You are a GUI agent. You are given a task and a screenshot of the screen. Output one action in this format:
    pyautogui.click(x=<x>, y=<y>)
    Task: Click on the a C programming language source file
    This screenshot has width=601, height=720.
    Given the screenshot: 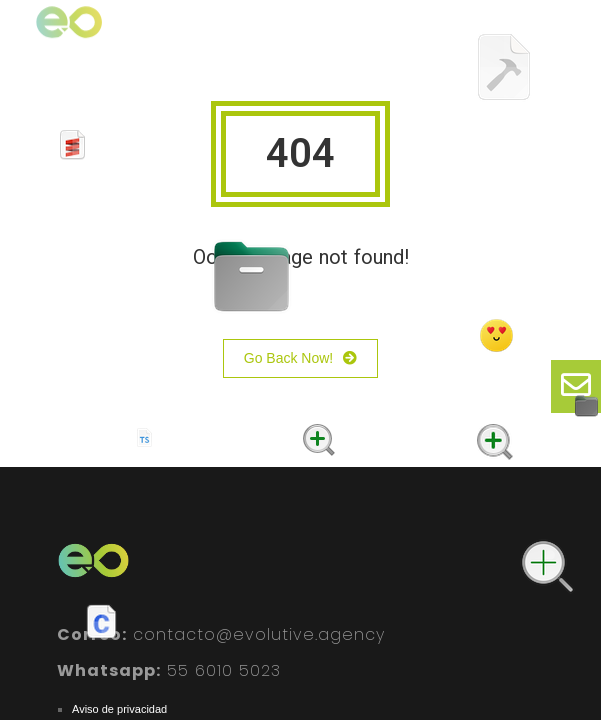 What is the action you would take?
    pyautogui.click(x=101, y=621)
    